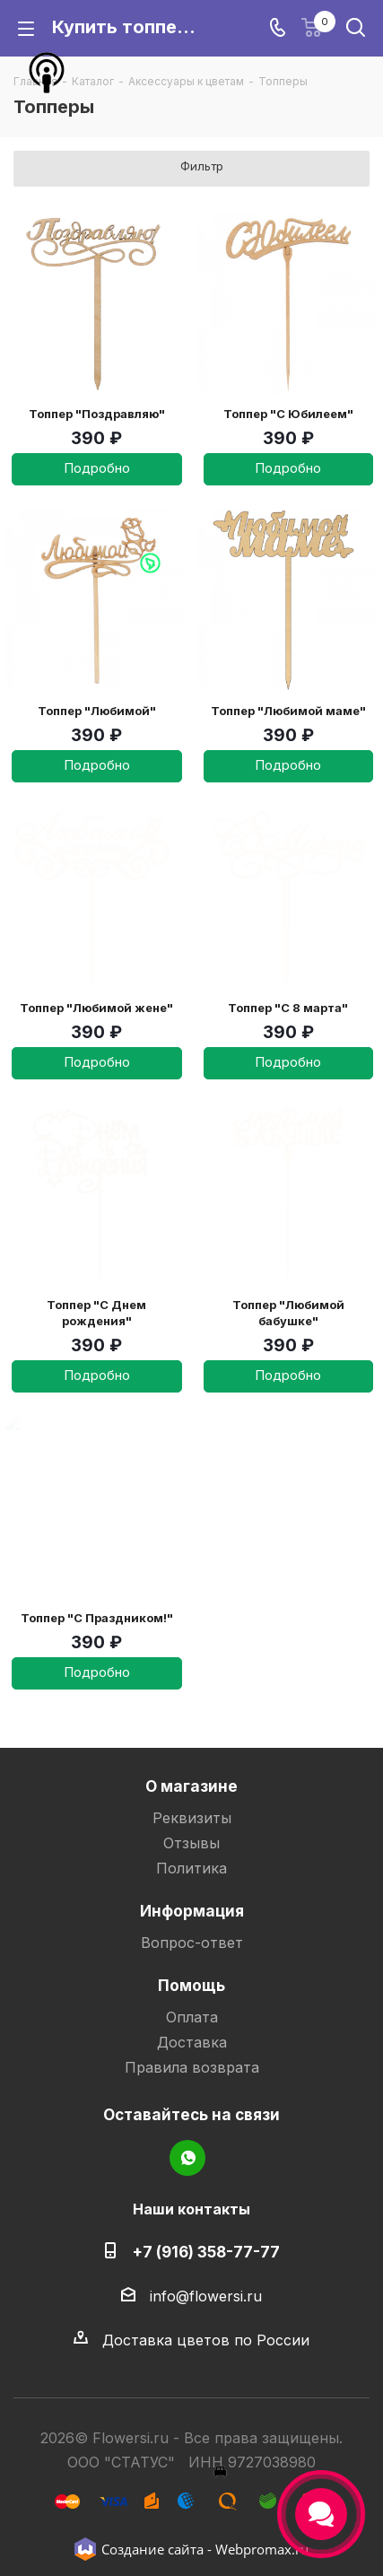 This screenshot has width=383, height=2576. Describe the element at coordinates (150, 563) in the screenshot. I see `open DingTalk messaging app` at that location.